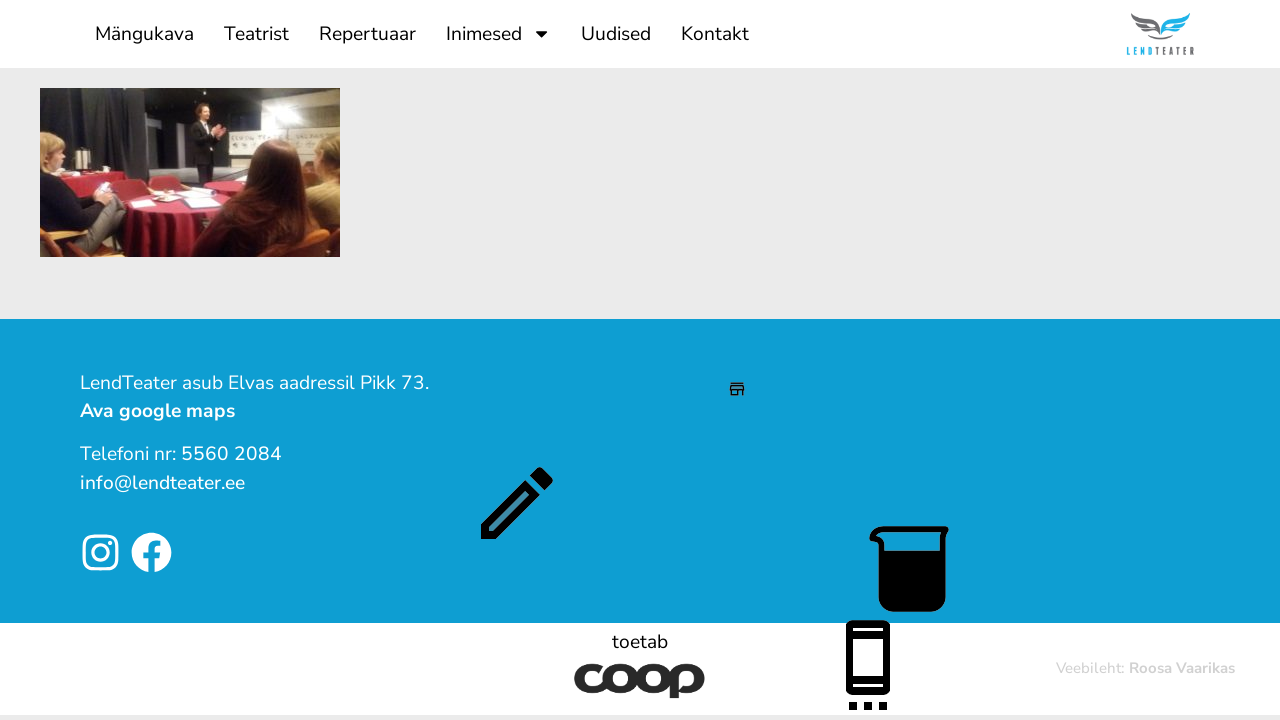 This screenshot has width=1280, height=720. What do you see at coordinates (517, 503) in the screenshot?
I see `edit or modify content` at bounding box center [517, 503].